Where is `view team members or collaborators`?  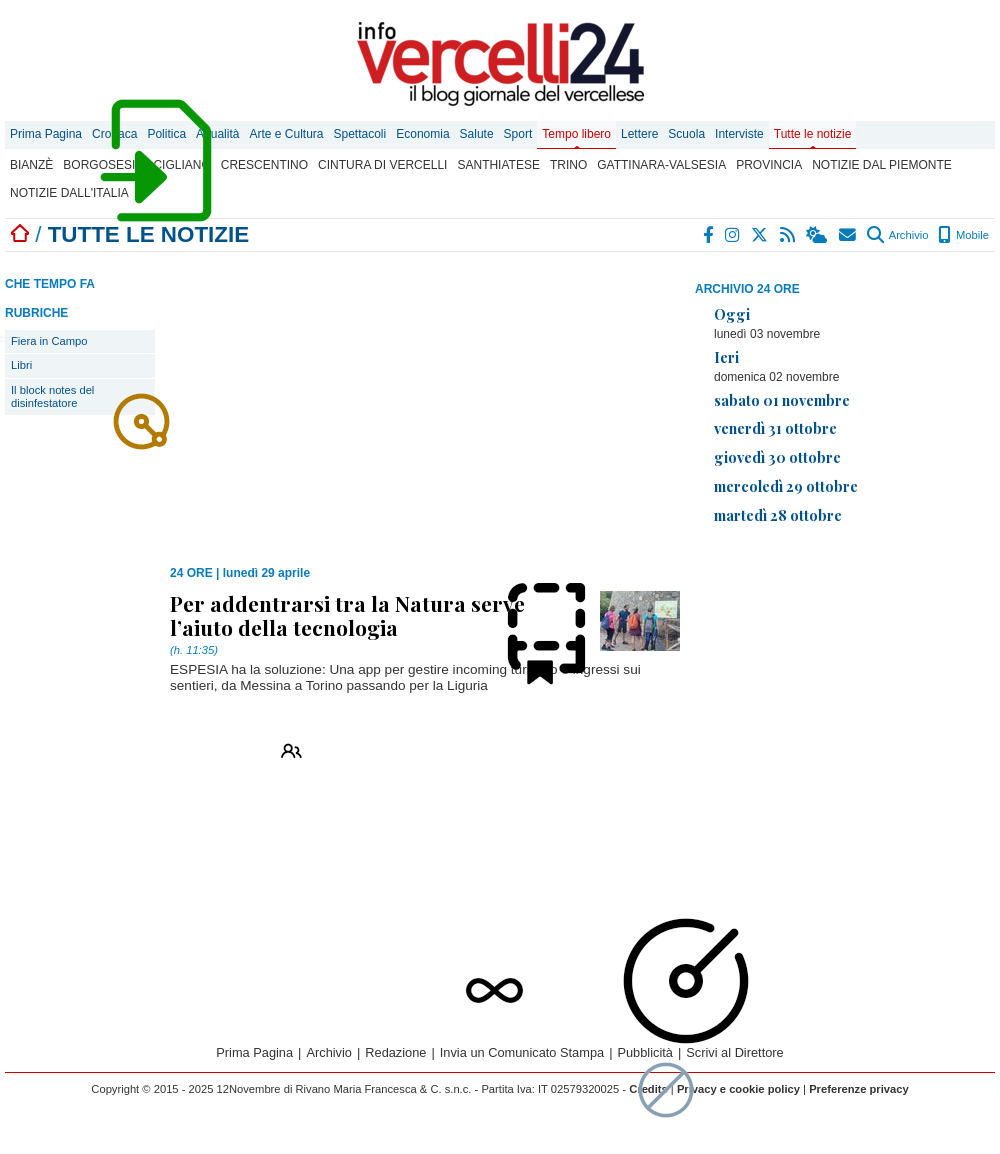
view team members or collaborators is located at coordinates (291, 751).